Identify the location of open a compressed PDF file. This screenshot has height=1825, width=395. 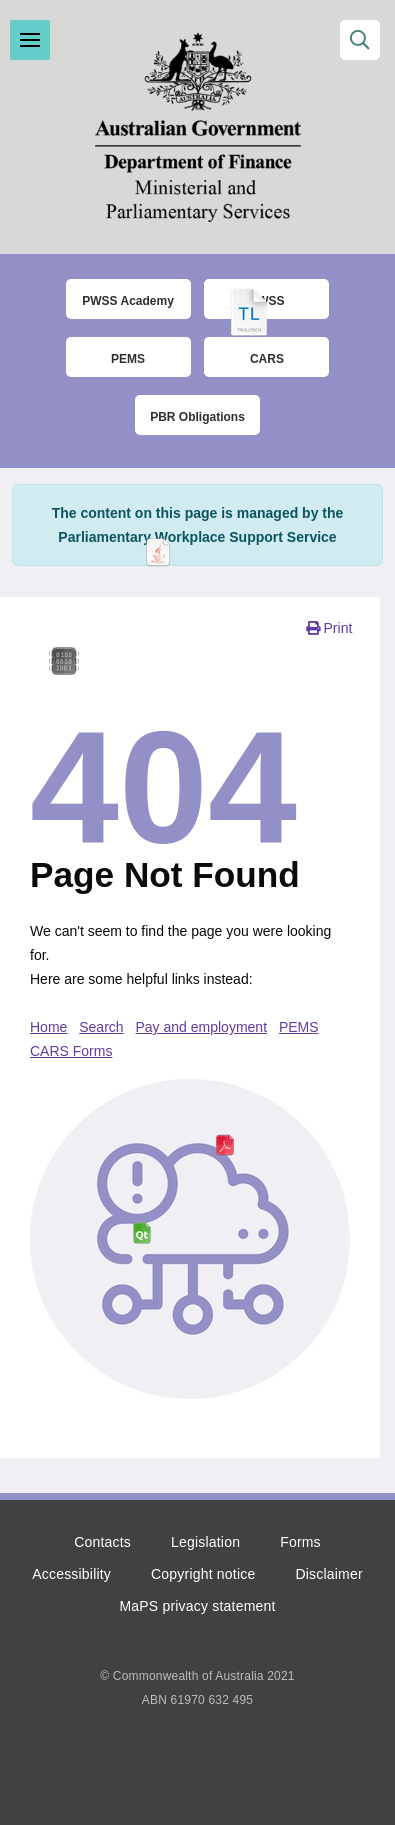
(225, 1145).